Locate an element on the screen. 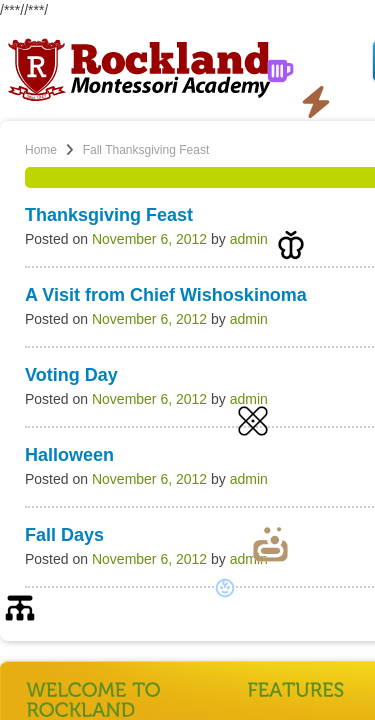 The height and width of the screenshot is (720, 375). access baby or infant-related features is located at coordinates (225, 588).